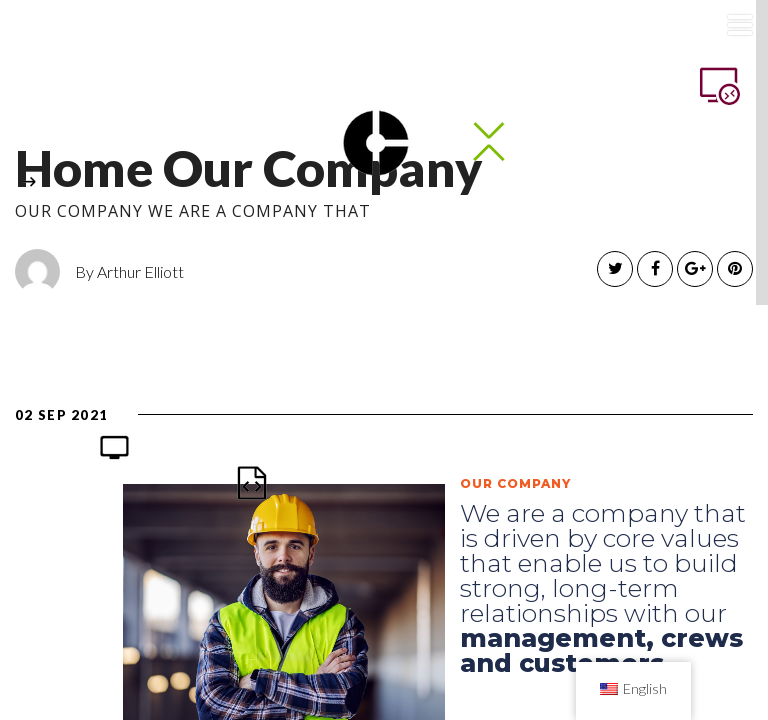  I want to click on collapse or fold code sections, so click(489, 141).